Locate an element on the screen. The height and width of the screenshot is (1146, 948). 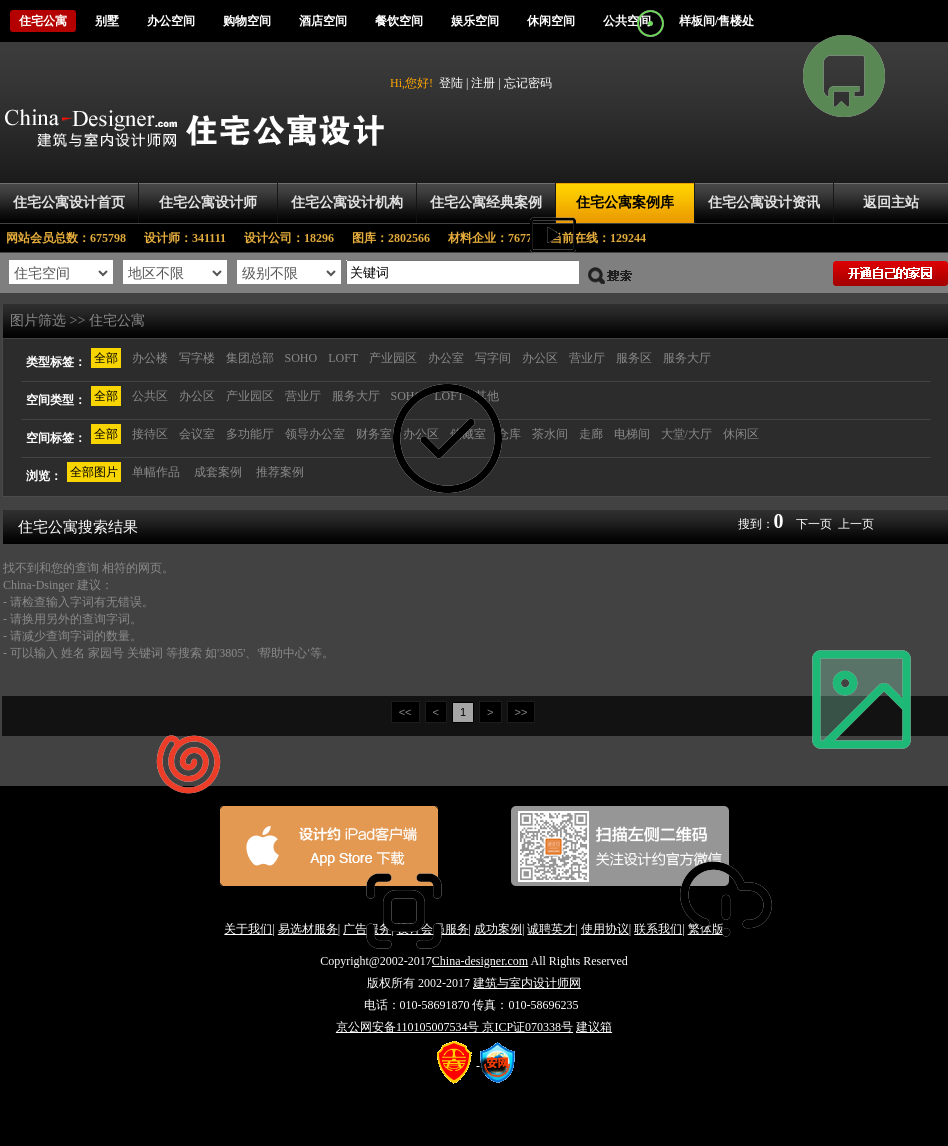
play a video is located at coordinates (553, 235).